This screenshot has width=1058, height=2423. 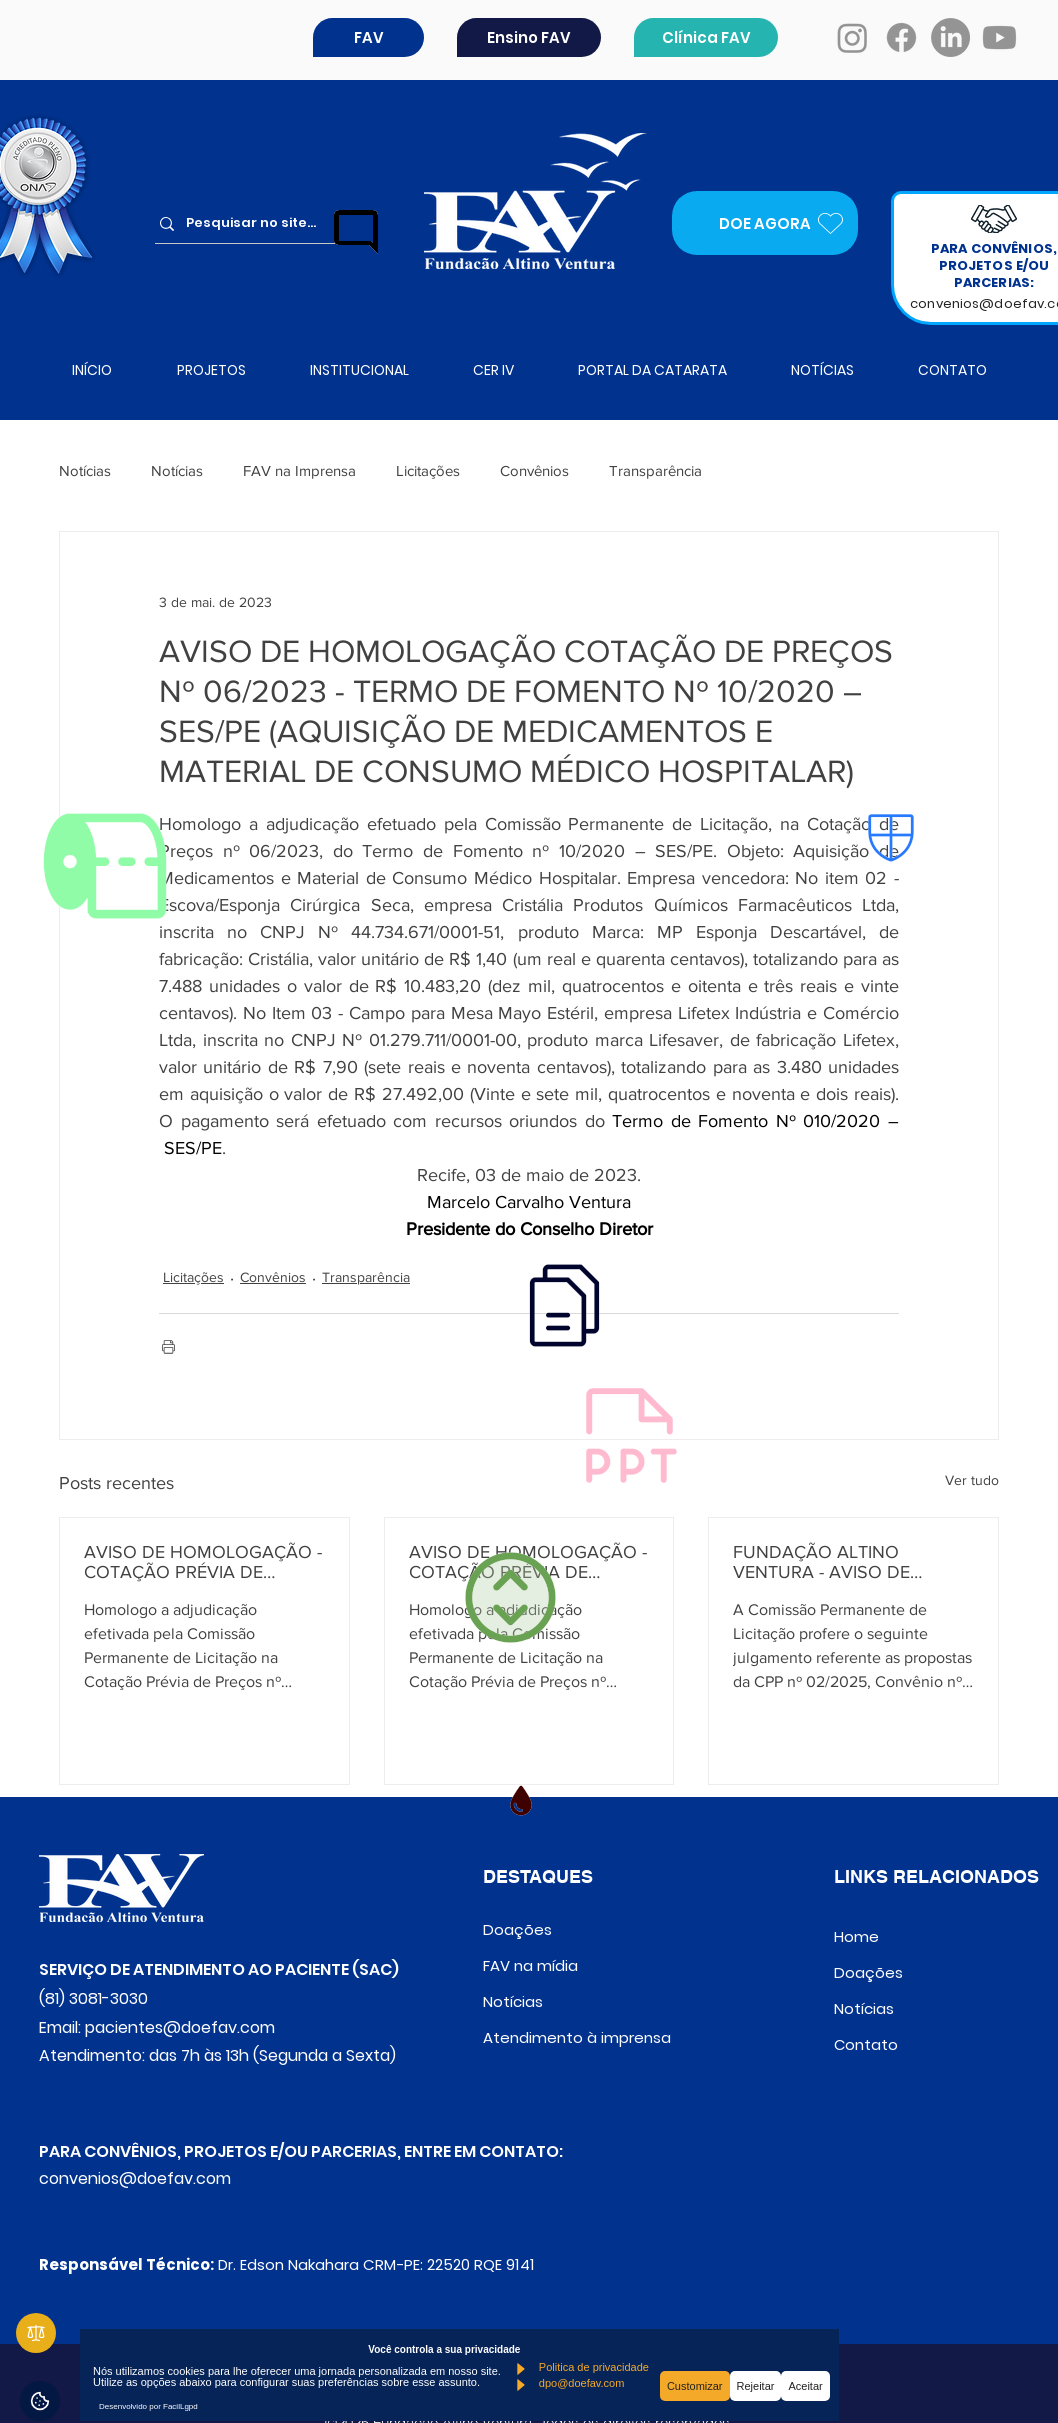 What do you see at coordinates (521, 1801) in the screenshot?
I see `adjust color or tint settings` at bounding box center [521, 1801].